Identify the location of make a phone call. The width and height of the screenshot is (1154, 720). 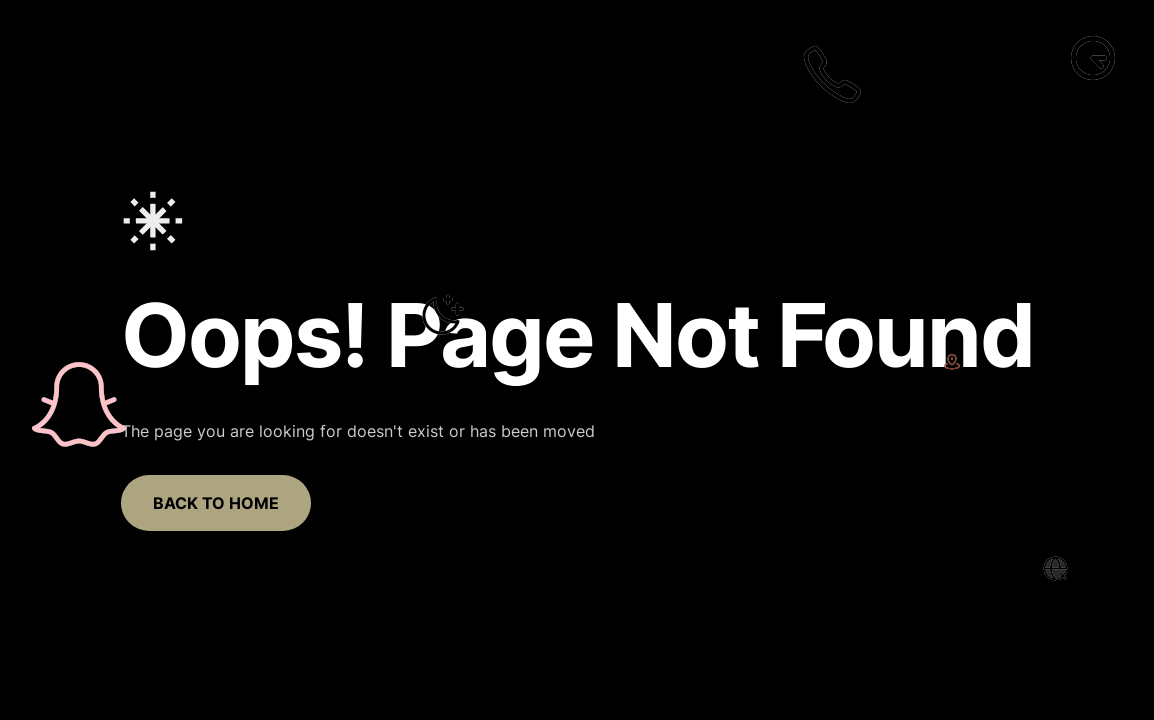
(832, 74).